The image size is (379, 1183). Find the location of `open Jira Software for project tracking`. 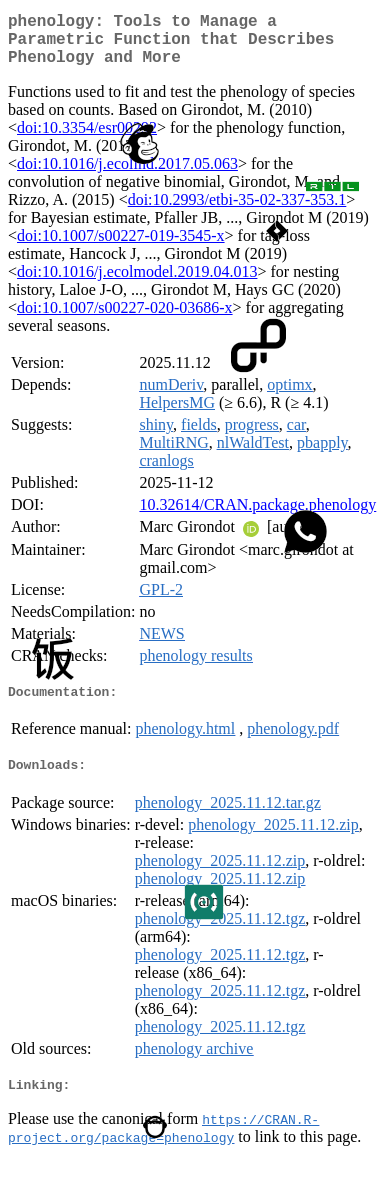

open Jira Software for project tracking is located at coordinates (277, 231).